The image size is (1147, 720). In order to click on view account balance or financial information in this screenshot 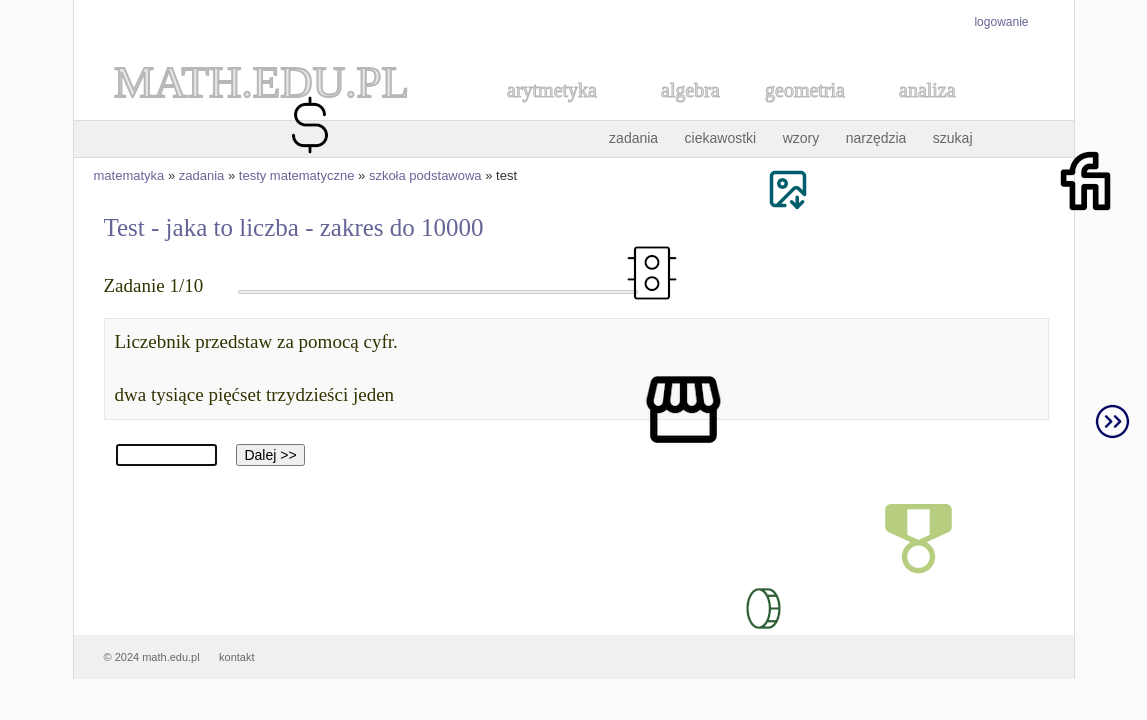, I will do `click(310, 125)`.